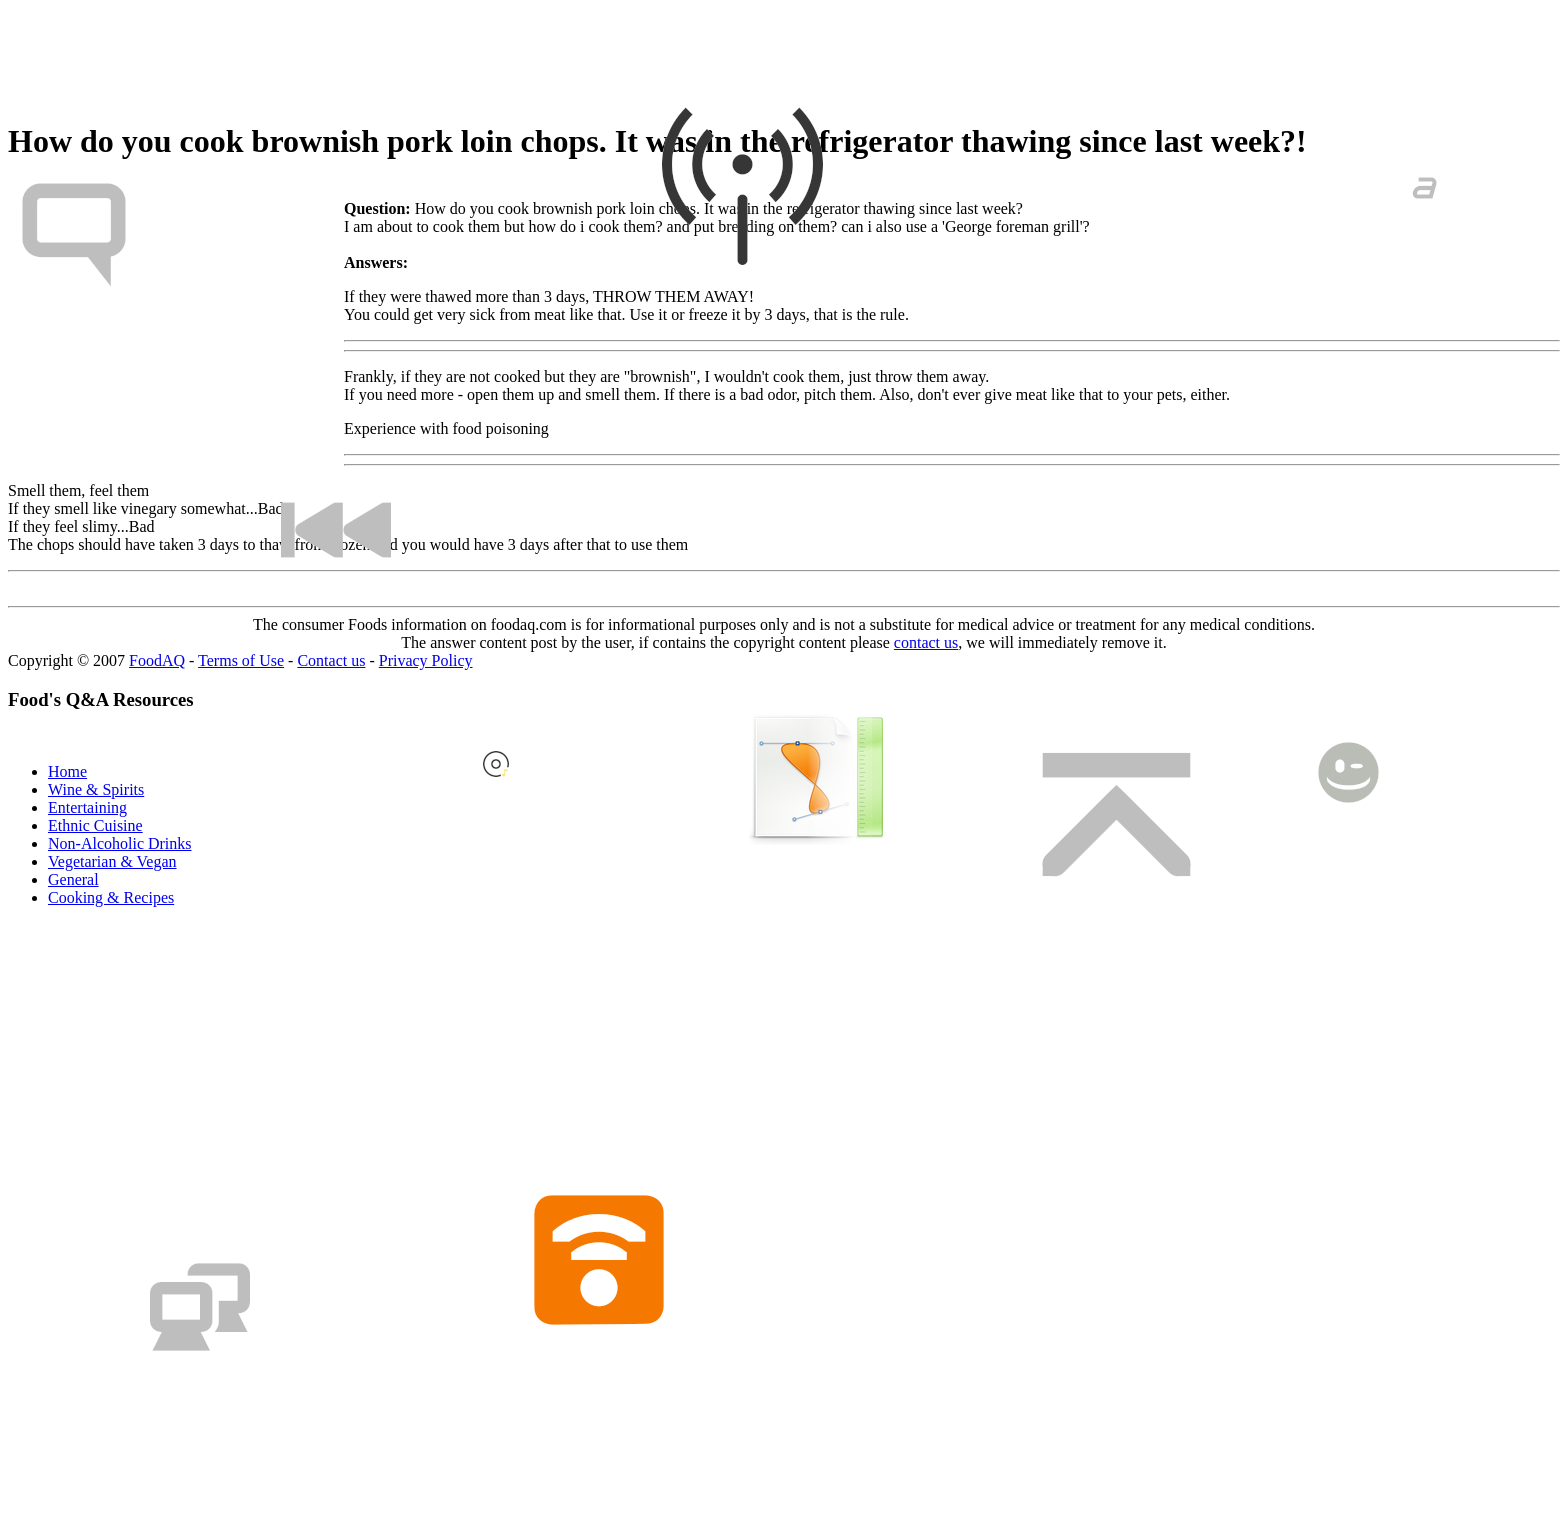  What do you see at coordinates (1116, 814) in the screenshot?
I see `scroll to top of page` at bounding box center [1116, 814].